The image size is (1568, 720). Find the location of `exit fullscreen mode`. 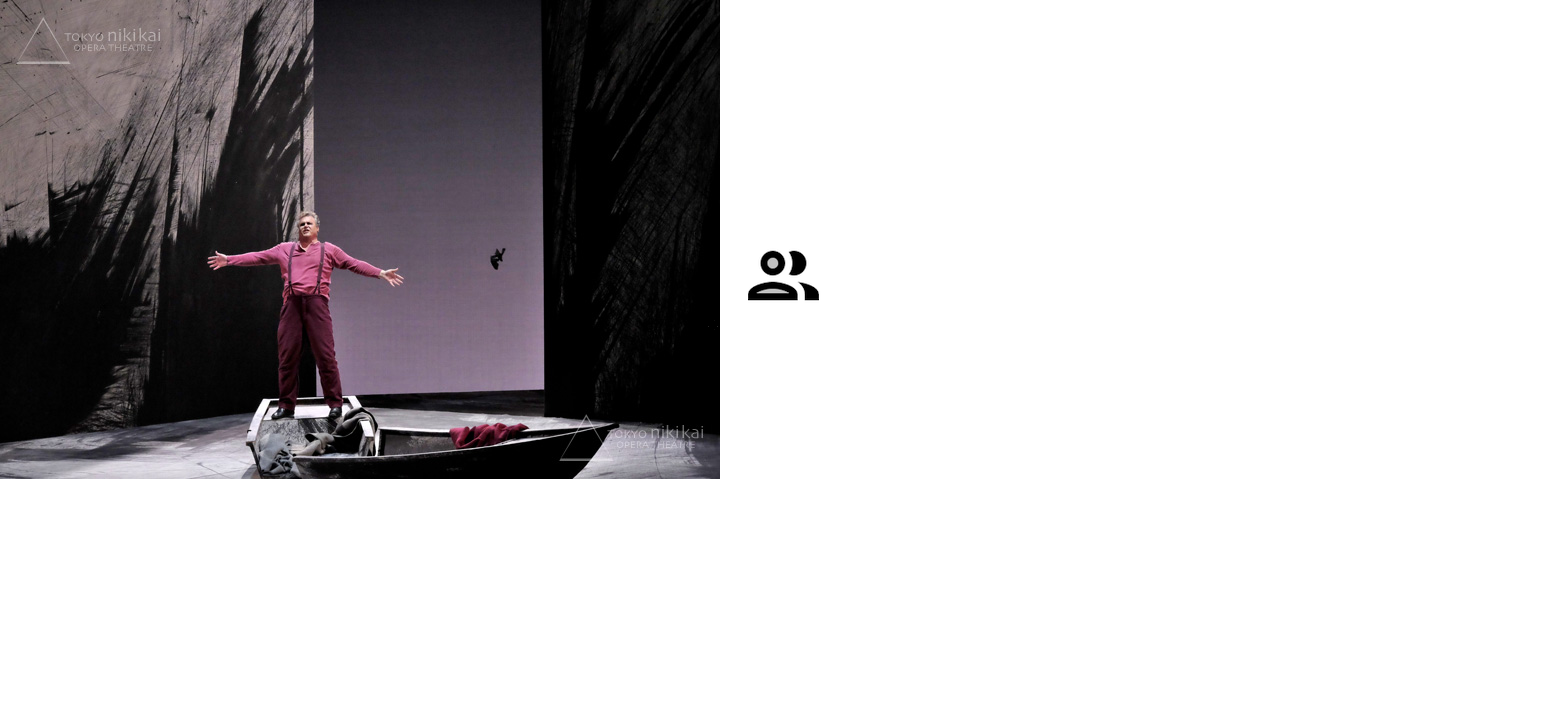

exit fullscreen mode is located at coordinates (713, 325).